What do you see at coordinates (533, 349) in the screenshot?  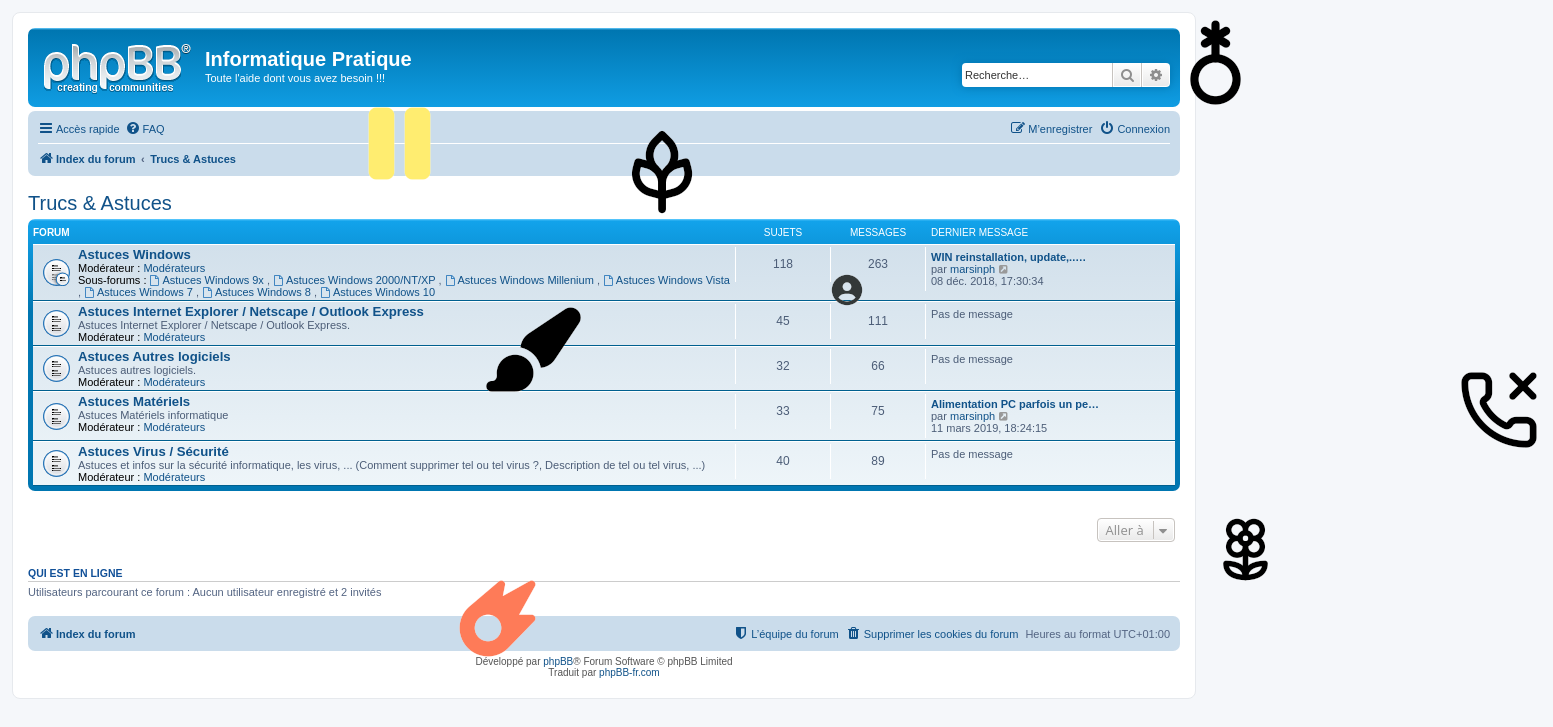 I see `access drawing or painting tools` at bounding box center [533, 349].